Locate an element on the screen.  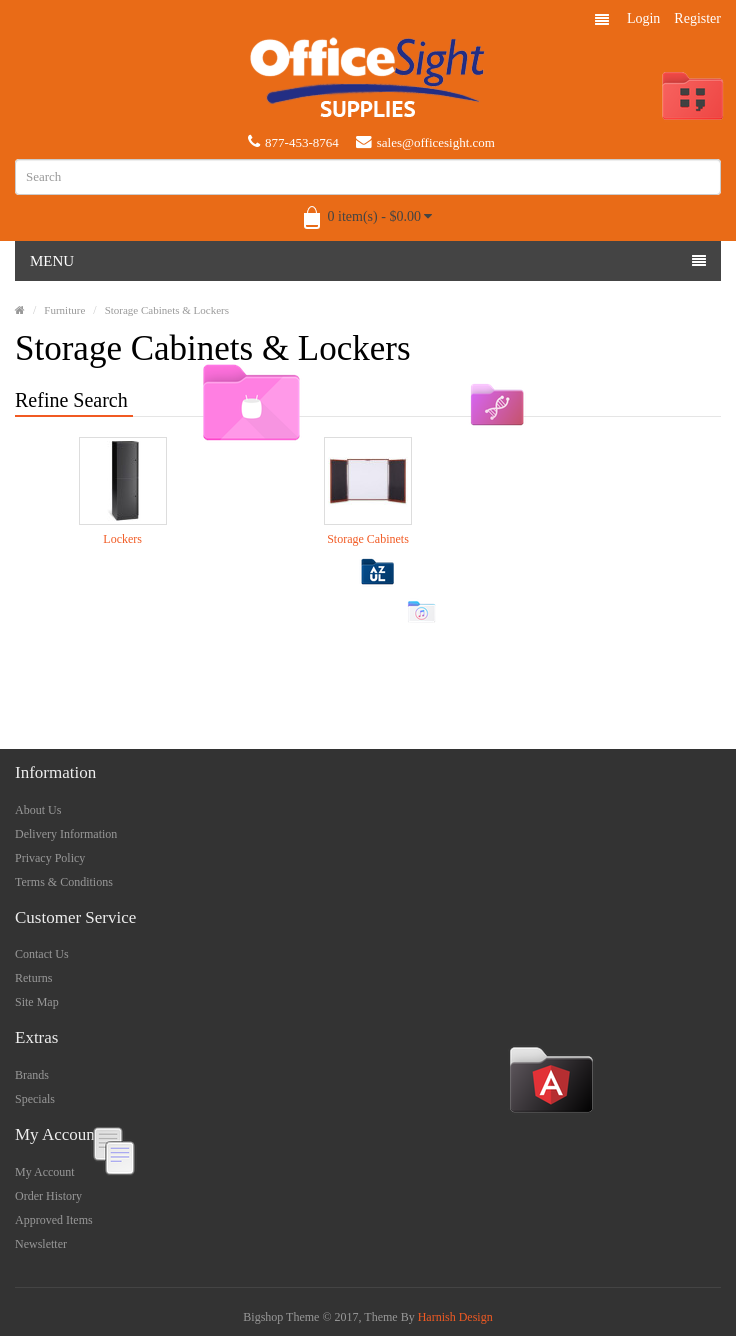
open android marshmallow system folder is located at coordinates (251, 405).